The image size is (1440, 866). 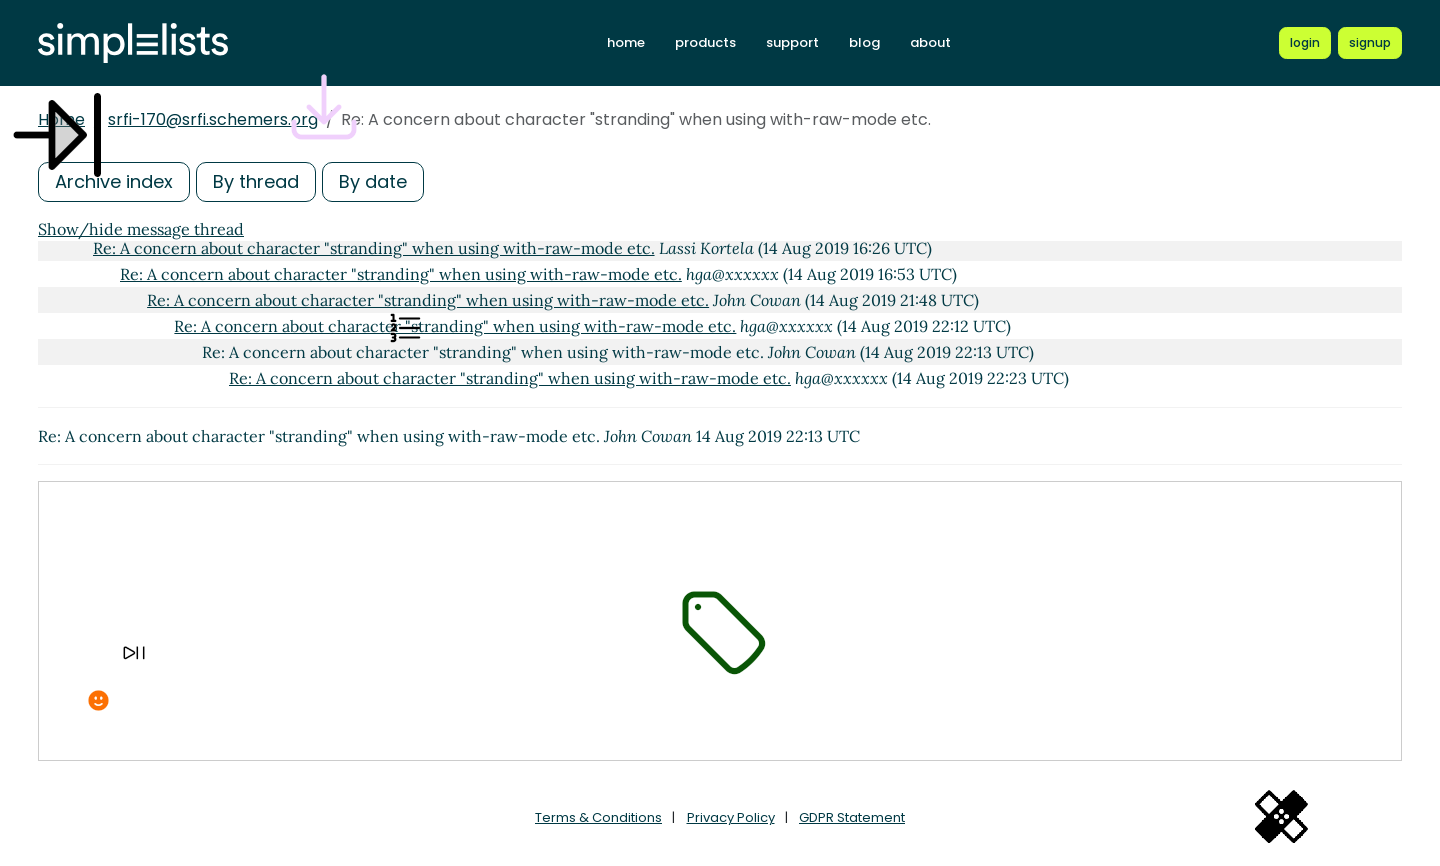 I want to click on download a file, so click(x=324, y=107).